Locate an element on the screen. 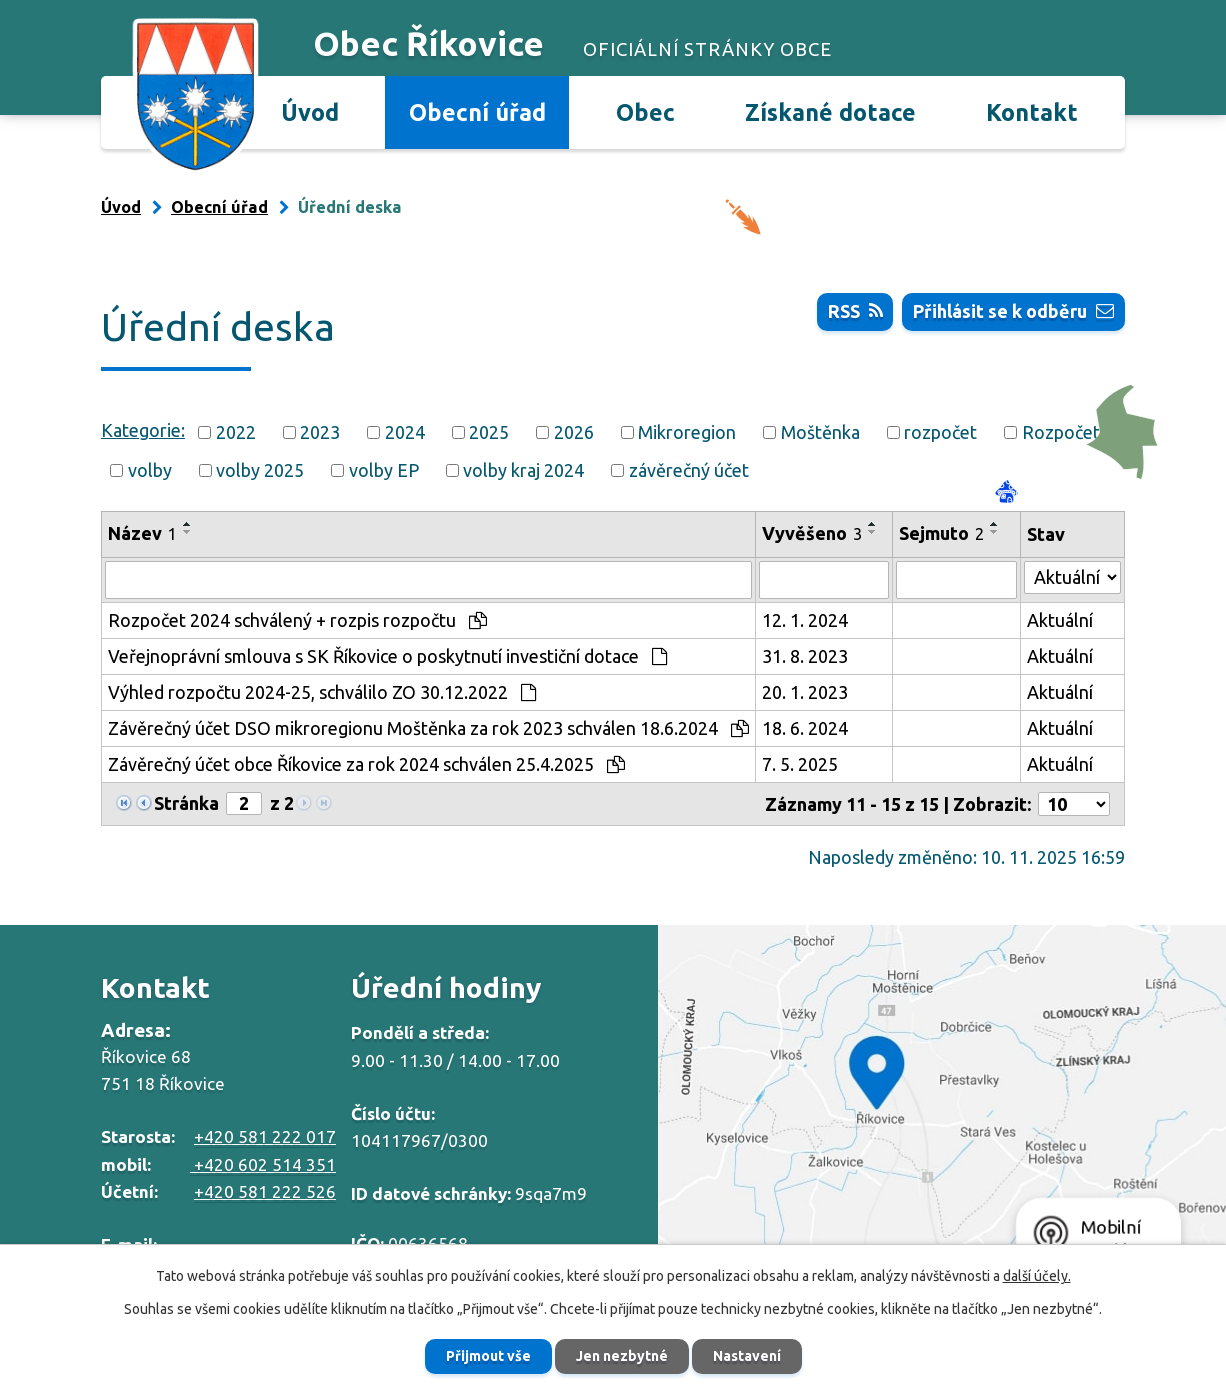 The height and width of the screenshot is (1393, 1226). select colombia as your country or region is located at coordinates (1122, 432).